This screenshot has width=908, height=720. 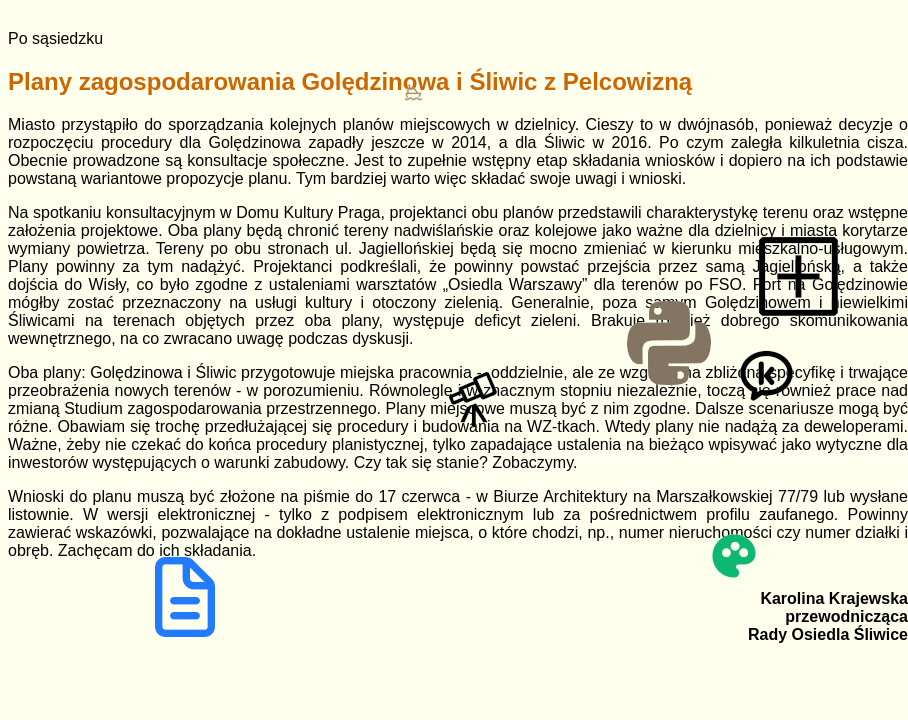 I want to click on open KakaoTalk messaging app, so click(x=766, y=374).